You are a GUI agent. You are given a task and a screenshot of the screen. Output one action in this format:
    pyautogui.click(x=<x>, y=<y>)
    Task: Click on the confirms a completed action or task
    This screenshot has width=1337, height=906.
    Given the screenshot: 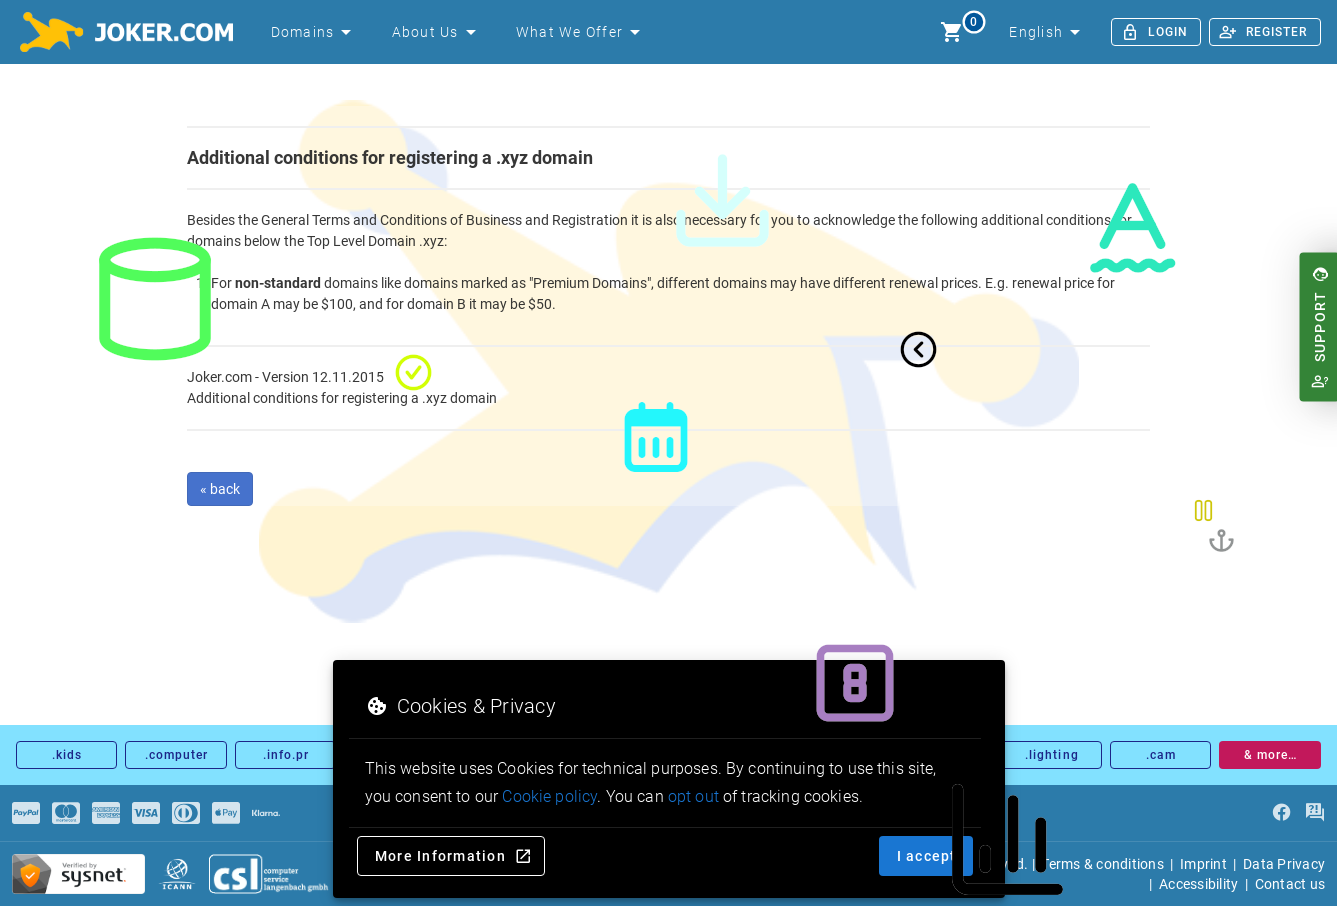 What is the action you would take?
    pyautogui.click(x=413, y=372)
    